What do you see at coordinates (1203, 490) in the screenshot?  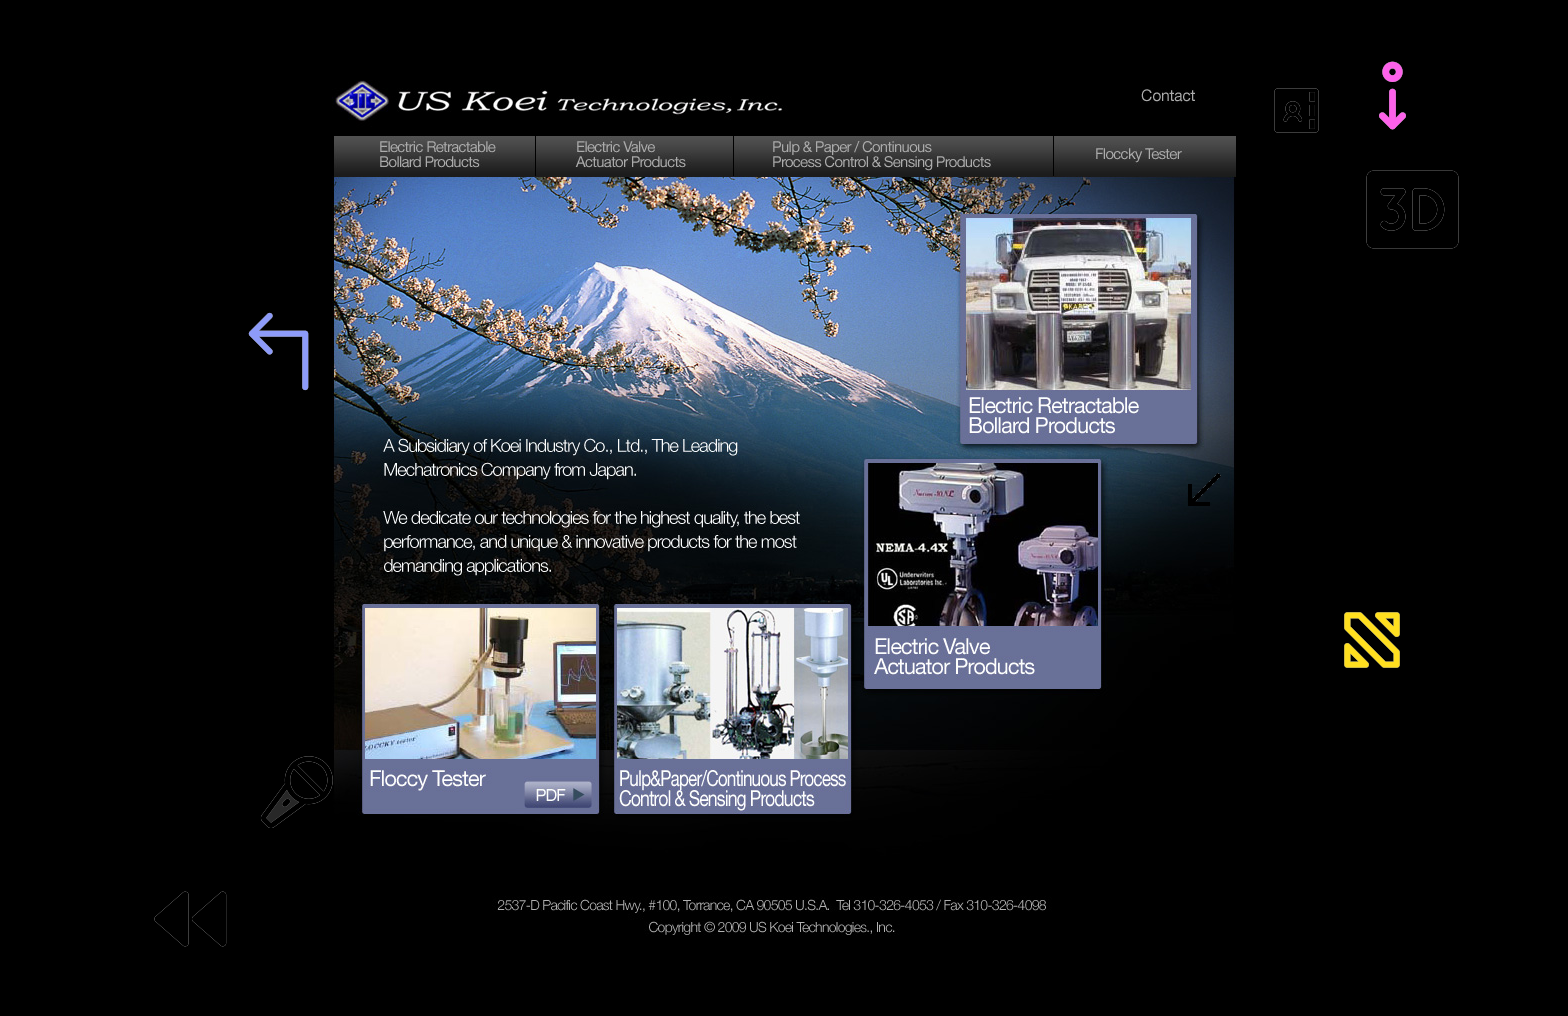 I see `indicates an incoming call was received` at bounding box center [1203, 490].